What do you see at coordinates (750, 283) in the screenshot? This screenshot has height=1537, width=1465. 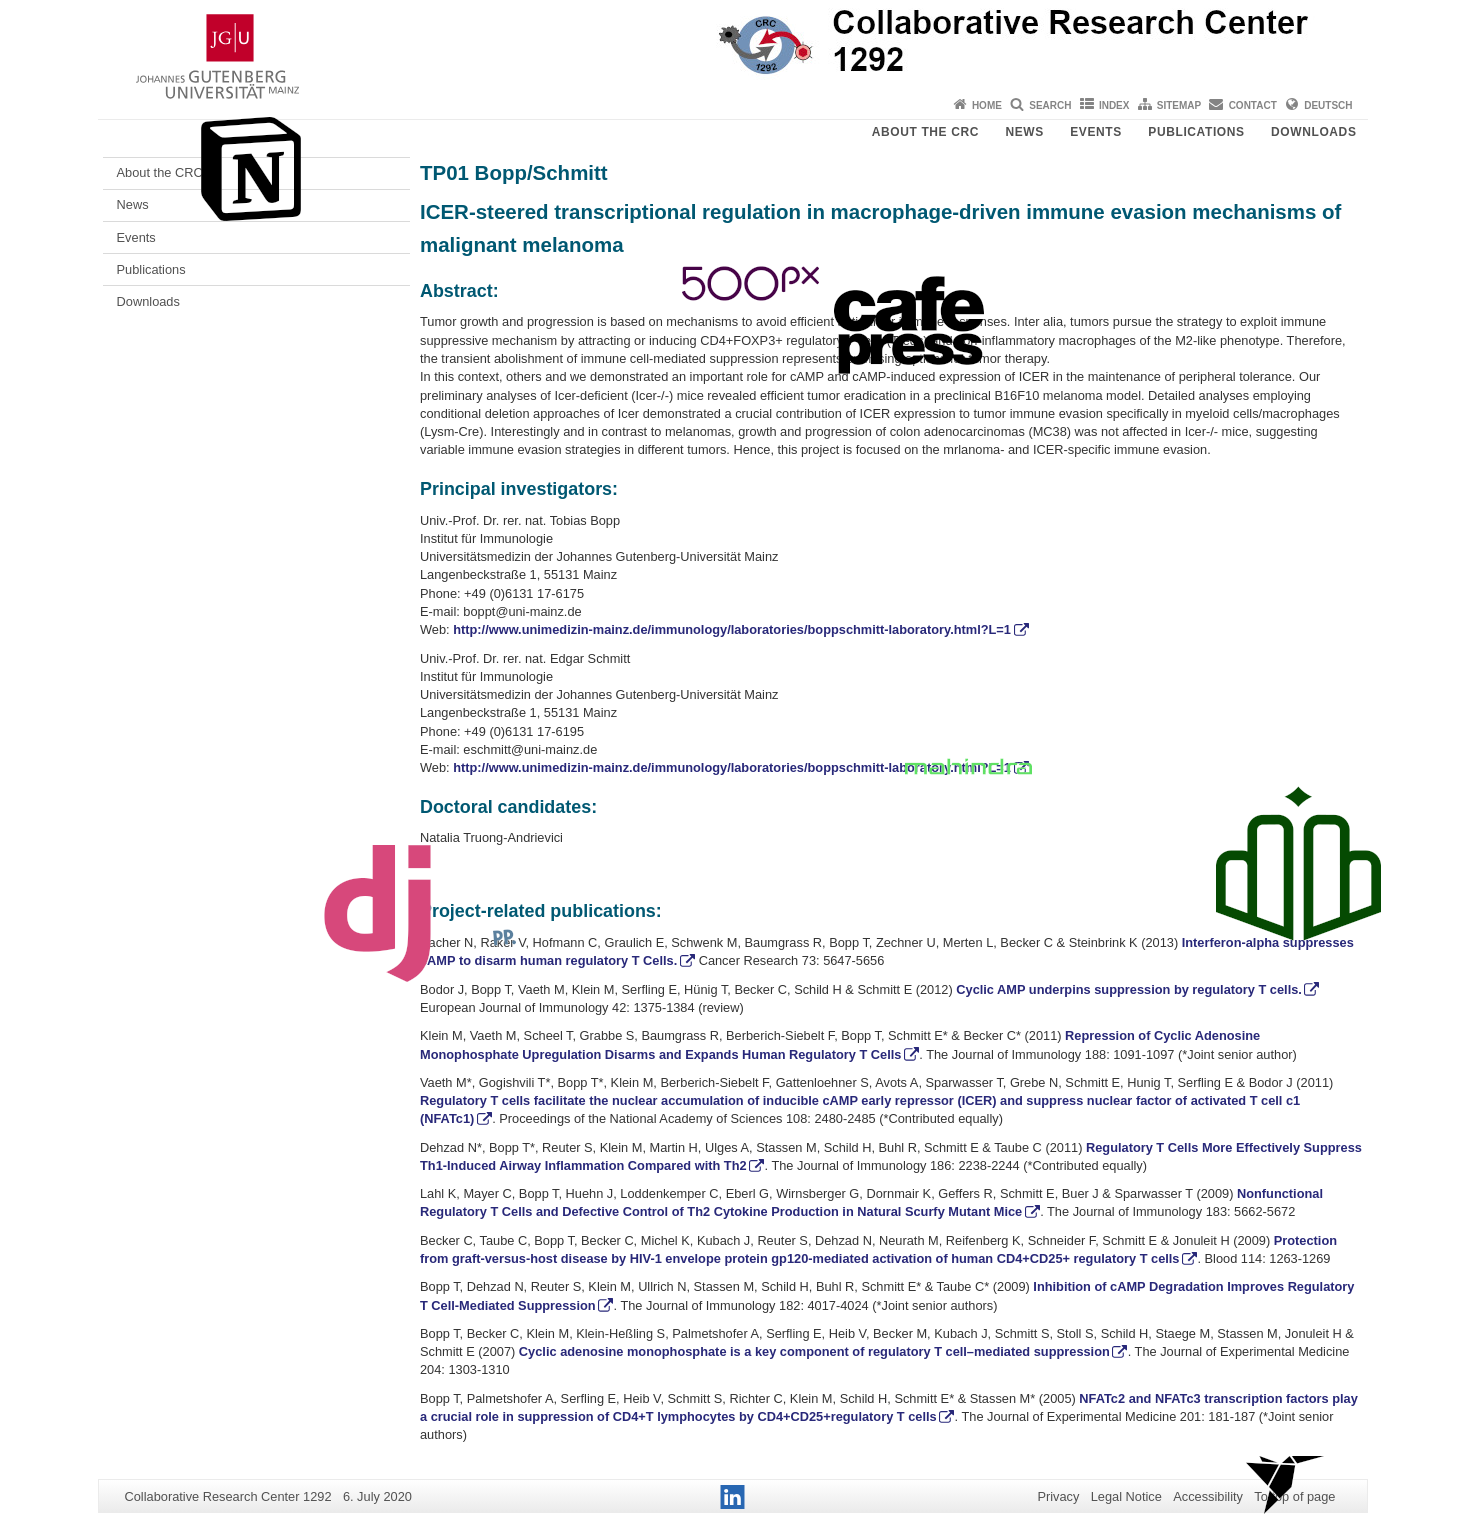 I see `open the 500px photography platform` at bounding box center [750, 283].